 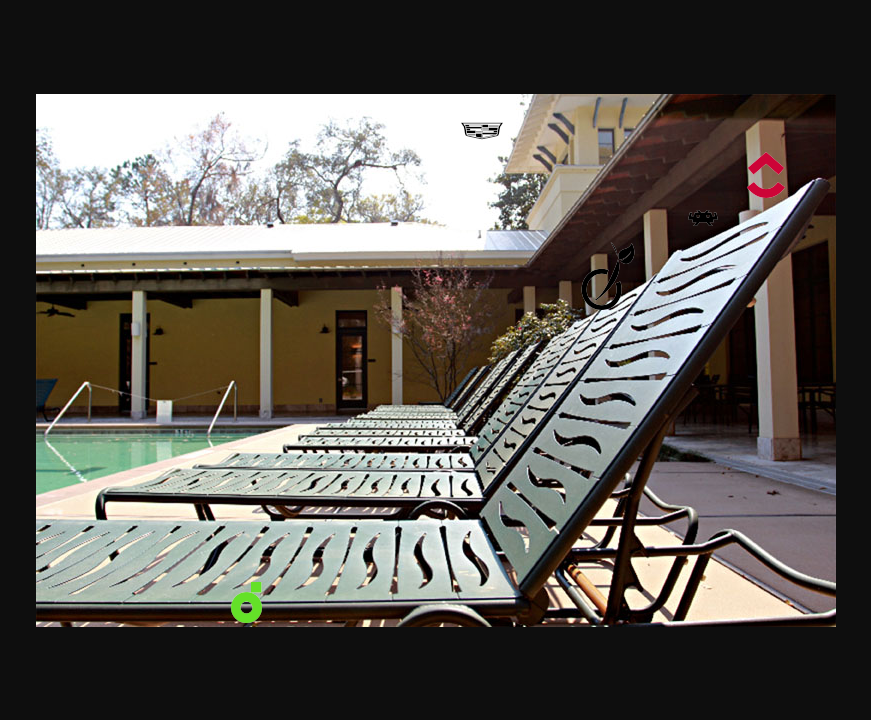 What do you see at coordinates (703, 218) in the screenshot?
I see `open RetroArch emulator app` at bounding box center [703, 218].